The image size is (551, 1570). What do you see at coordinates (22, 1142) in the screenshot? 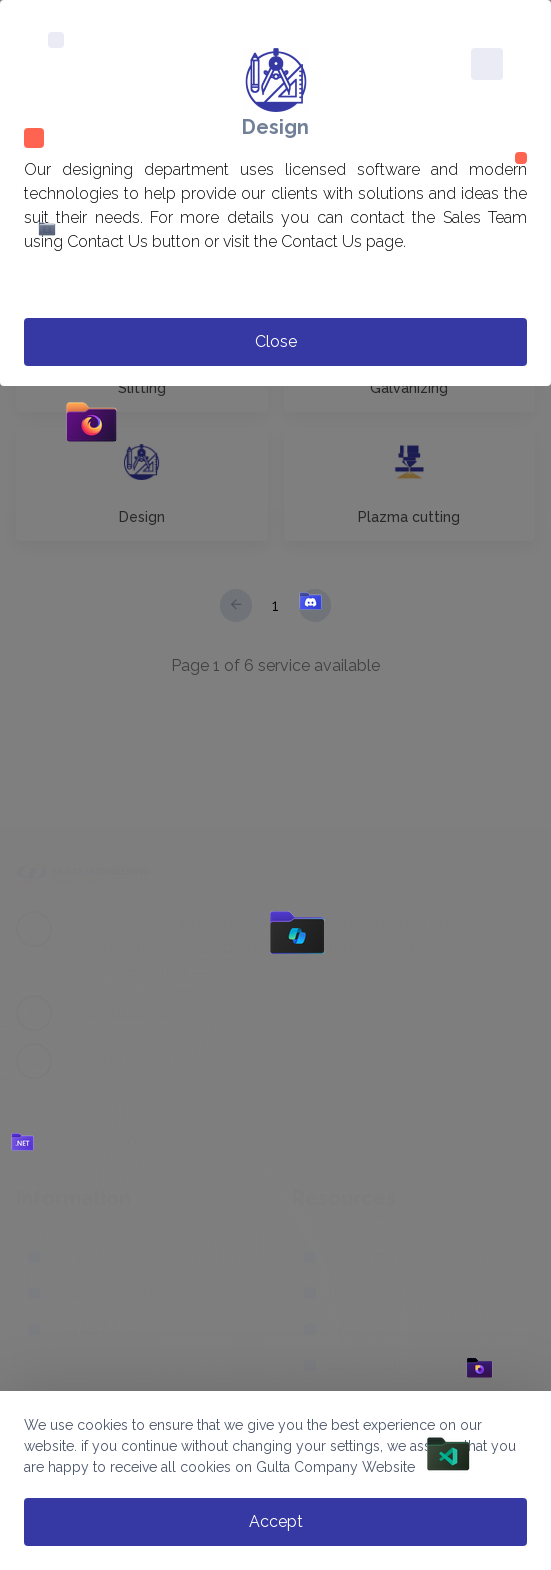
I see `folder containing .NET framework files` at bounding box center [22, 1142].